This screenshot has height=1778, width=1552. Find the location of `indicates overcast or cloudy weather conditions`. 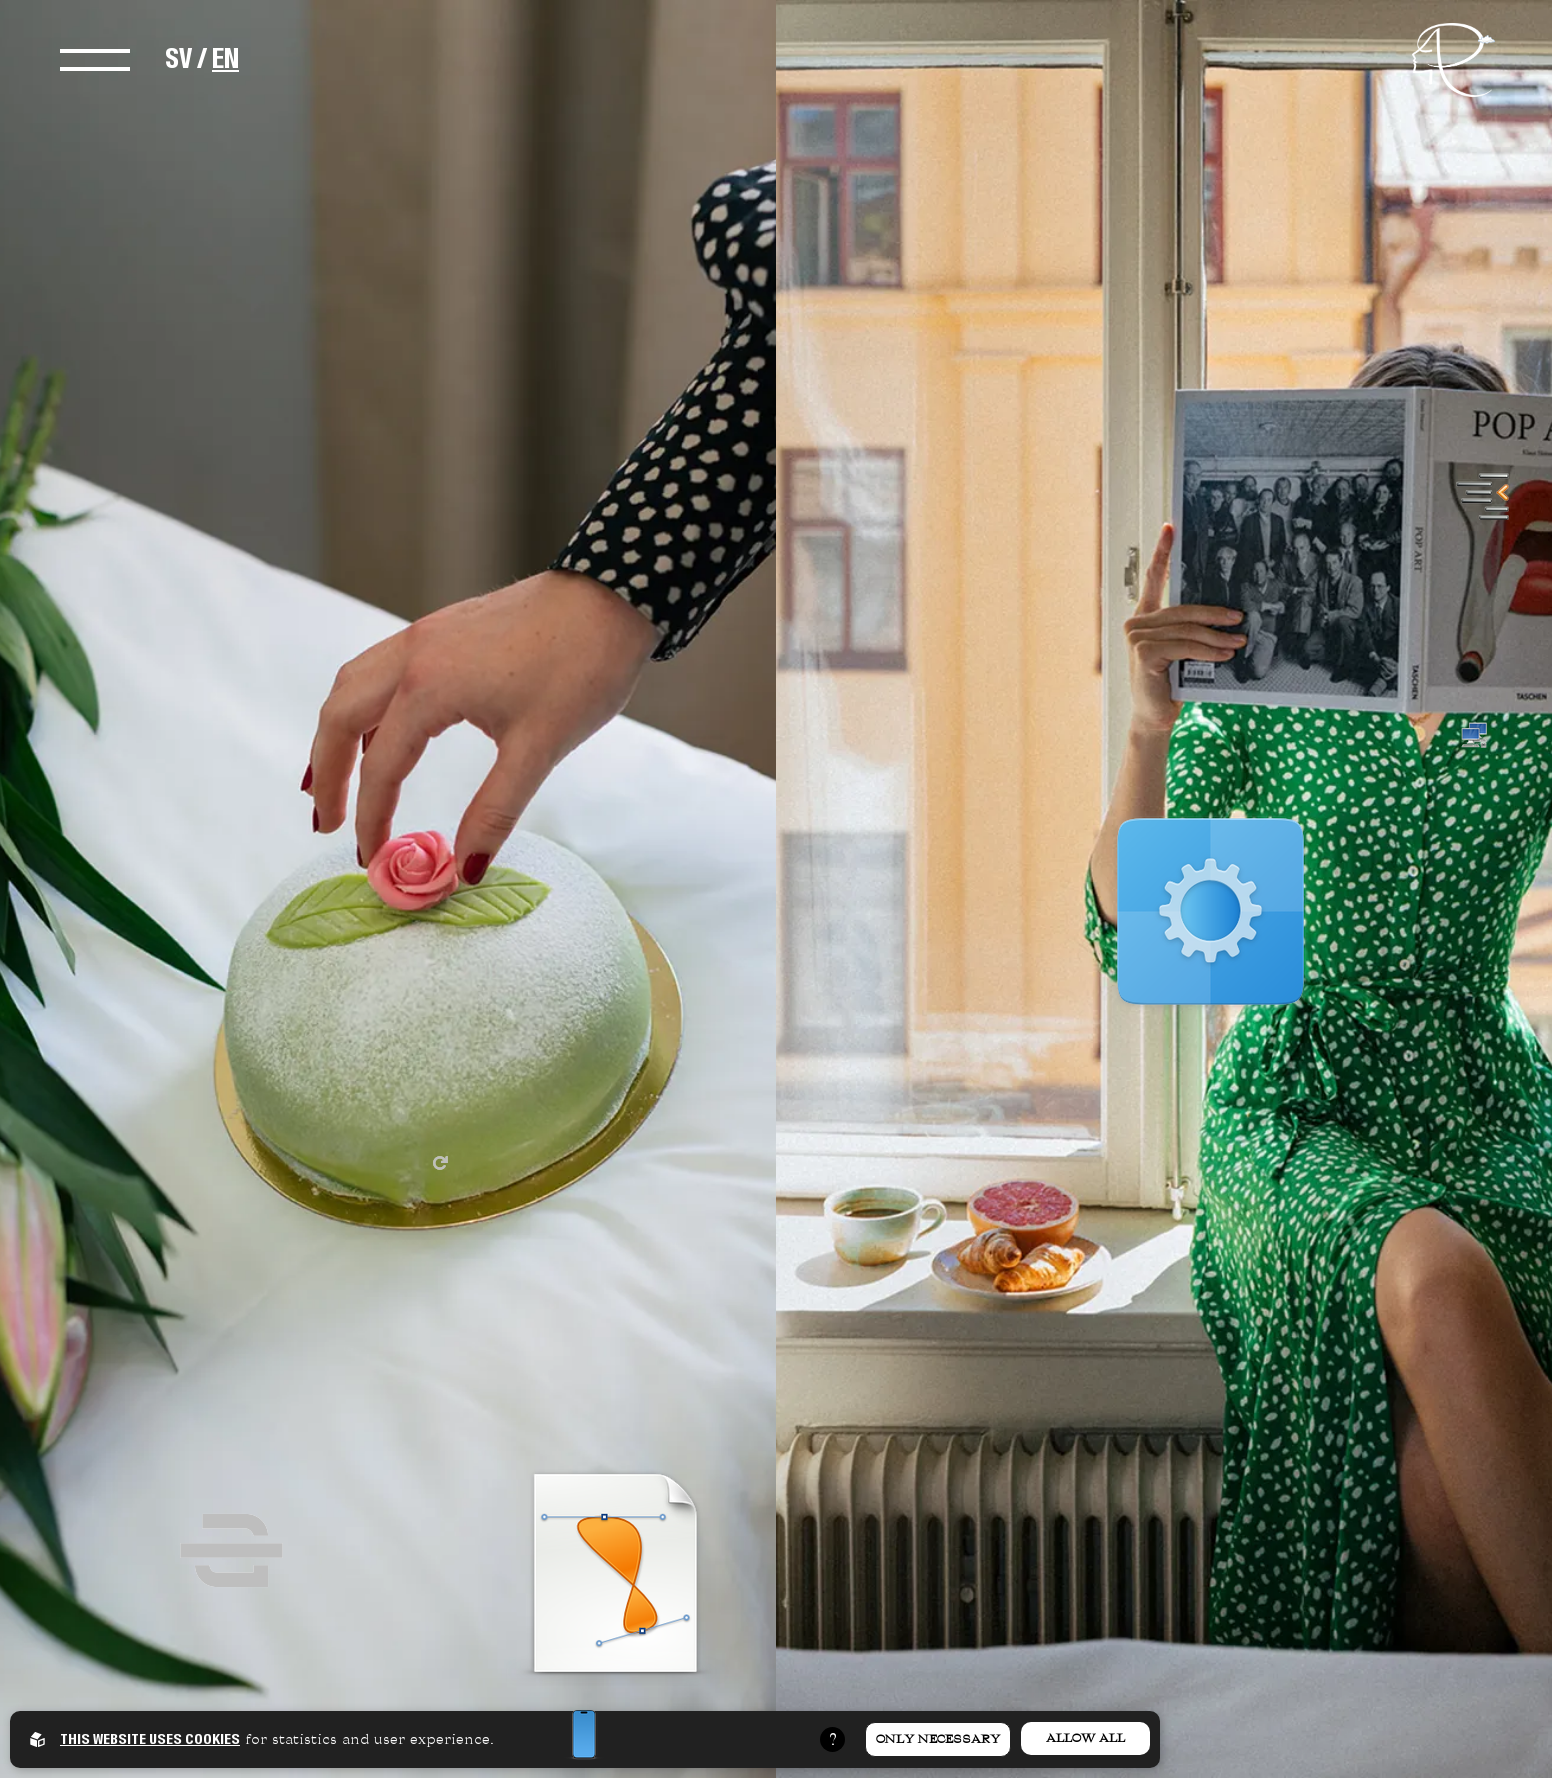

indicates overcast or cloudy weather conditions is located at coordinates (1486, 40).